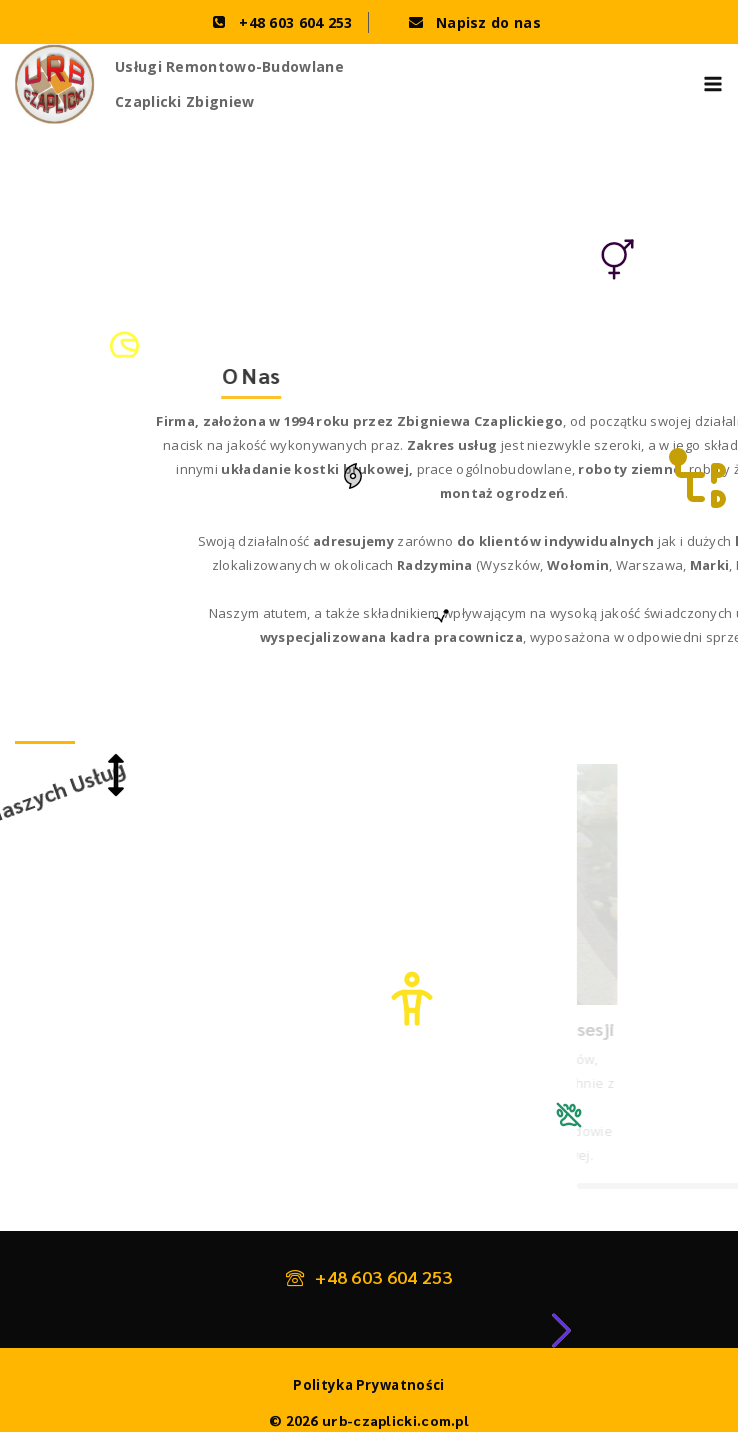 This screenshot has width=738, height=1432. I want to click on indicates severe weather alert or hurricane warning, so click(353, 476).